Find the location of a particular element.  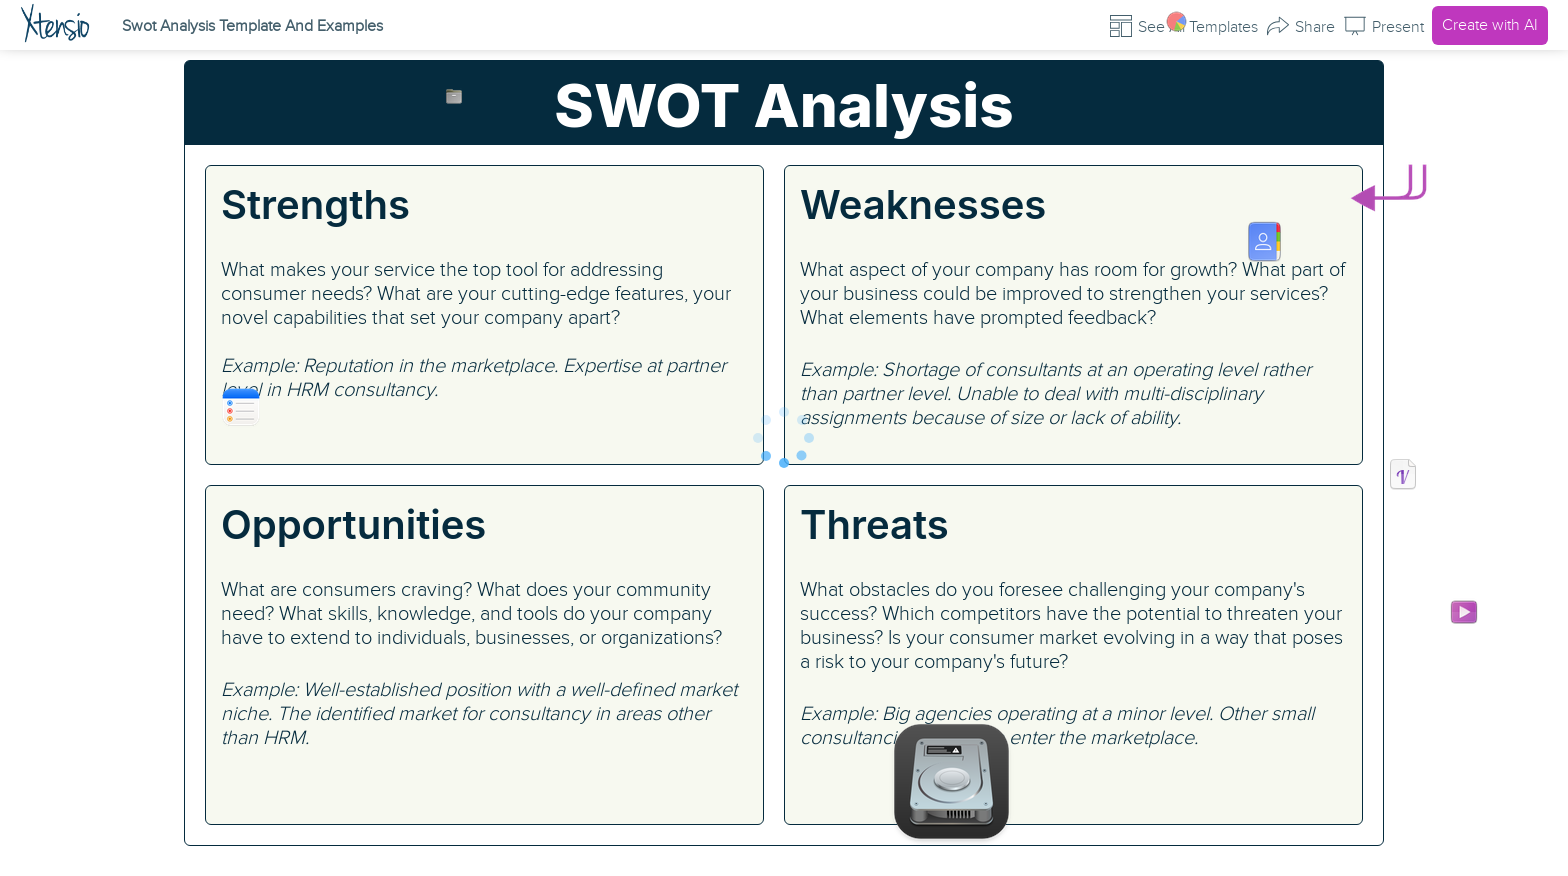

open disk usage analyzer app is located at coordinates (1176, 21).